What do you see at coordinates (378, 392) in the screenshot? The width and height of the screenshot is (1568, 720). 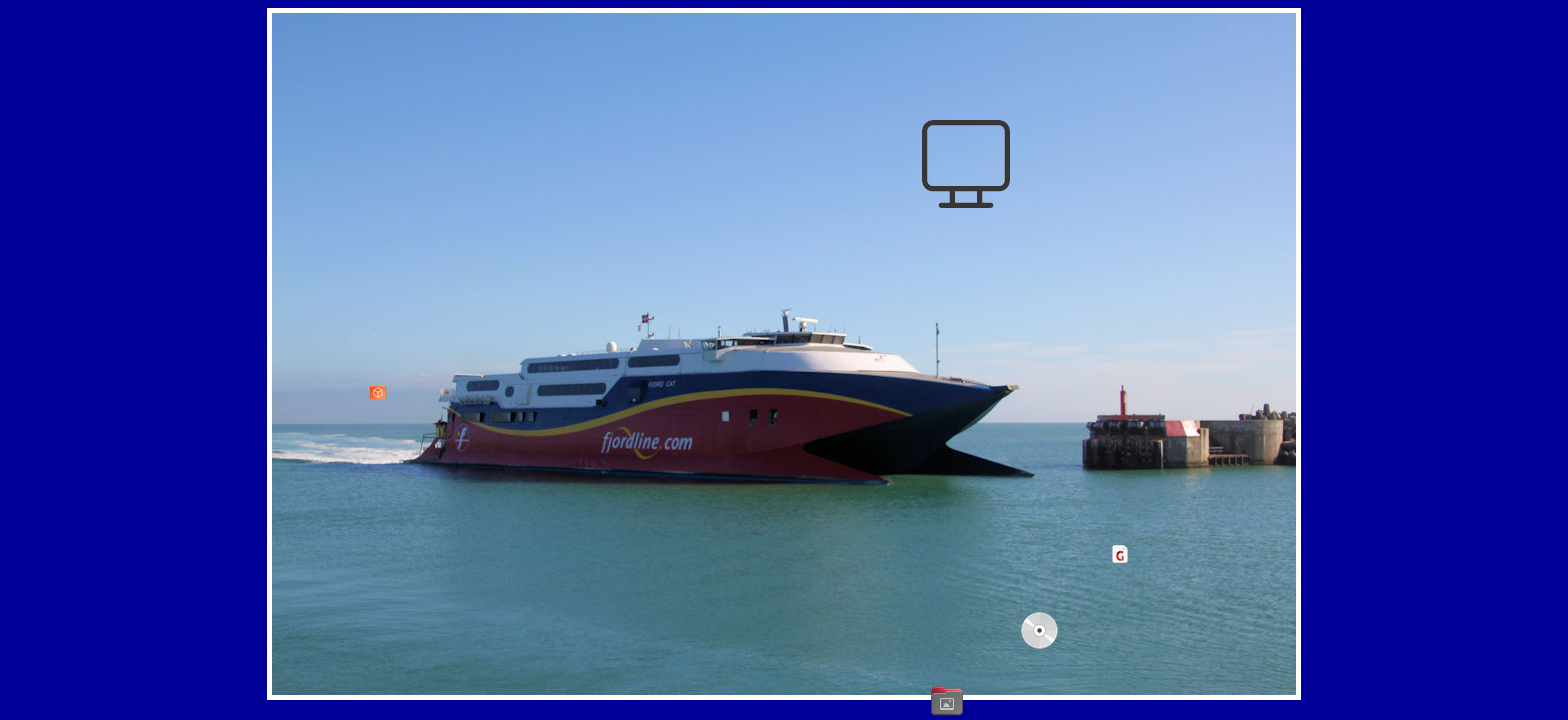 I see `an ascii stl 3d model file` at bounding box center [378, 392].